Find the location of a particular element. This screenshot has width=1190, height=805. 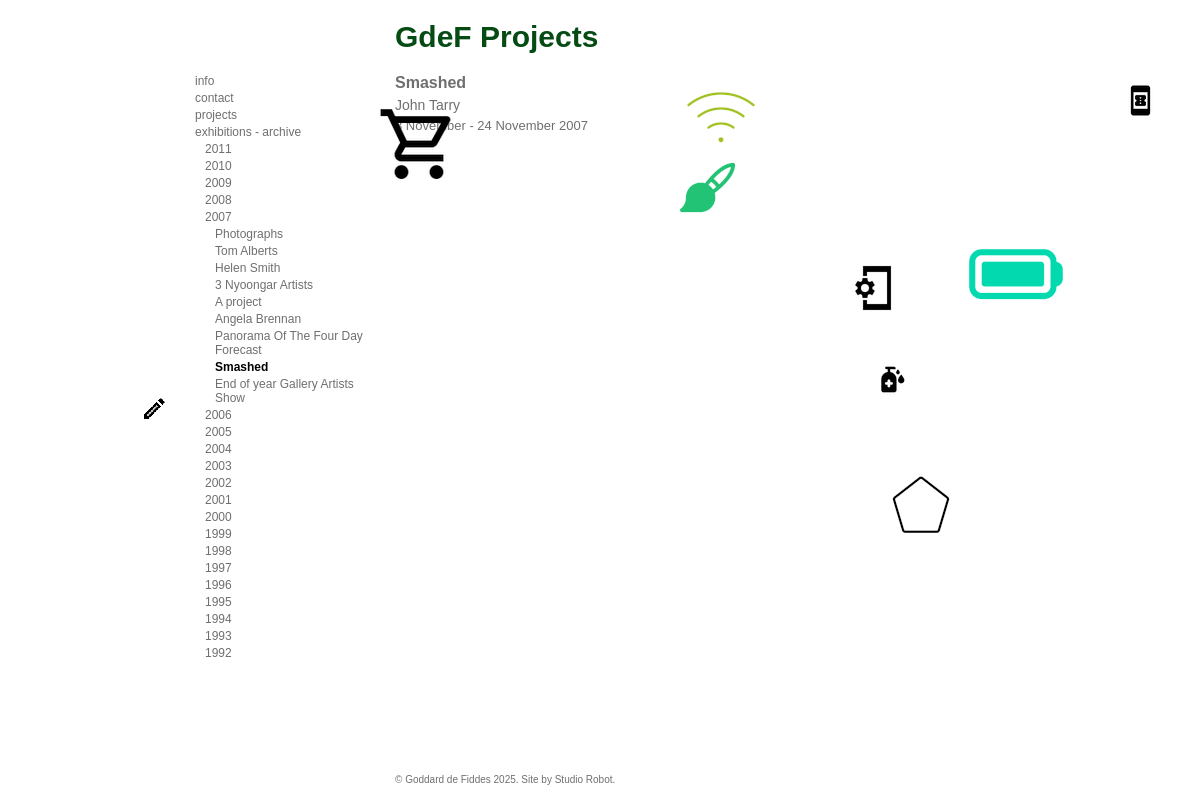

a pentagon shape indicator is located at coordinates (921, 507).